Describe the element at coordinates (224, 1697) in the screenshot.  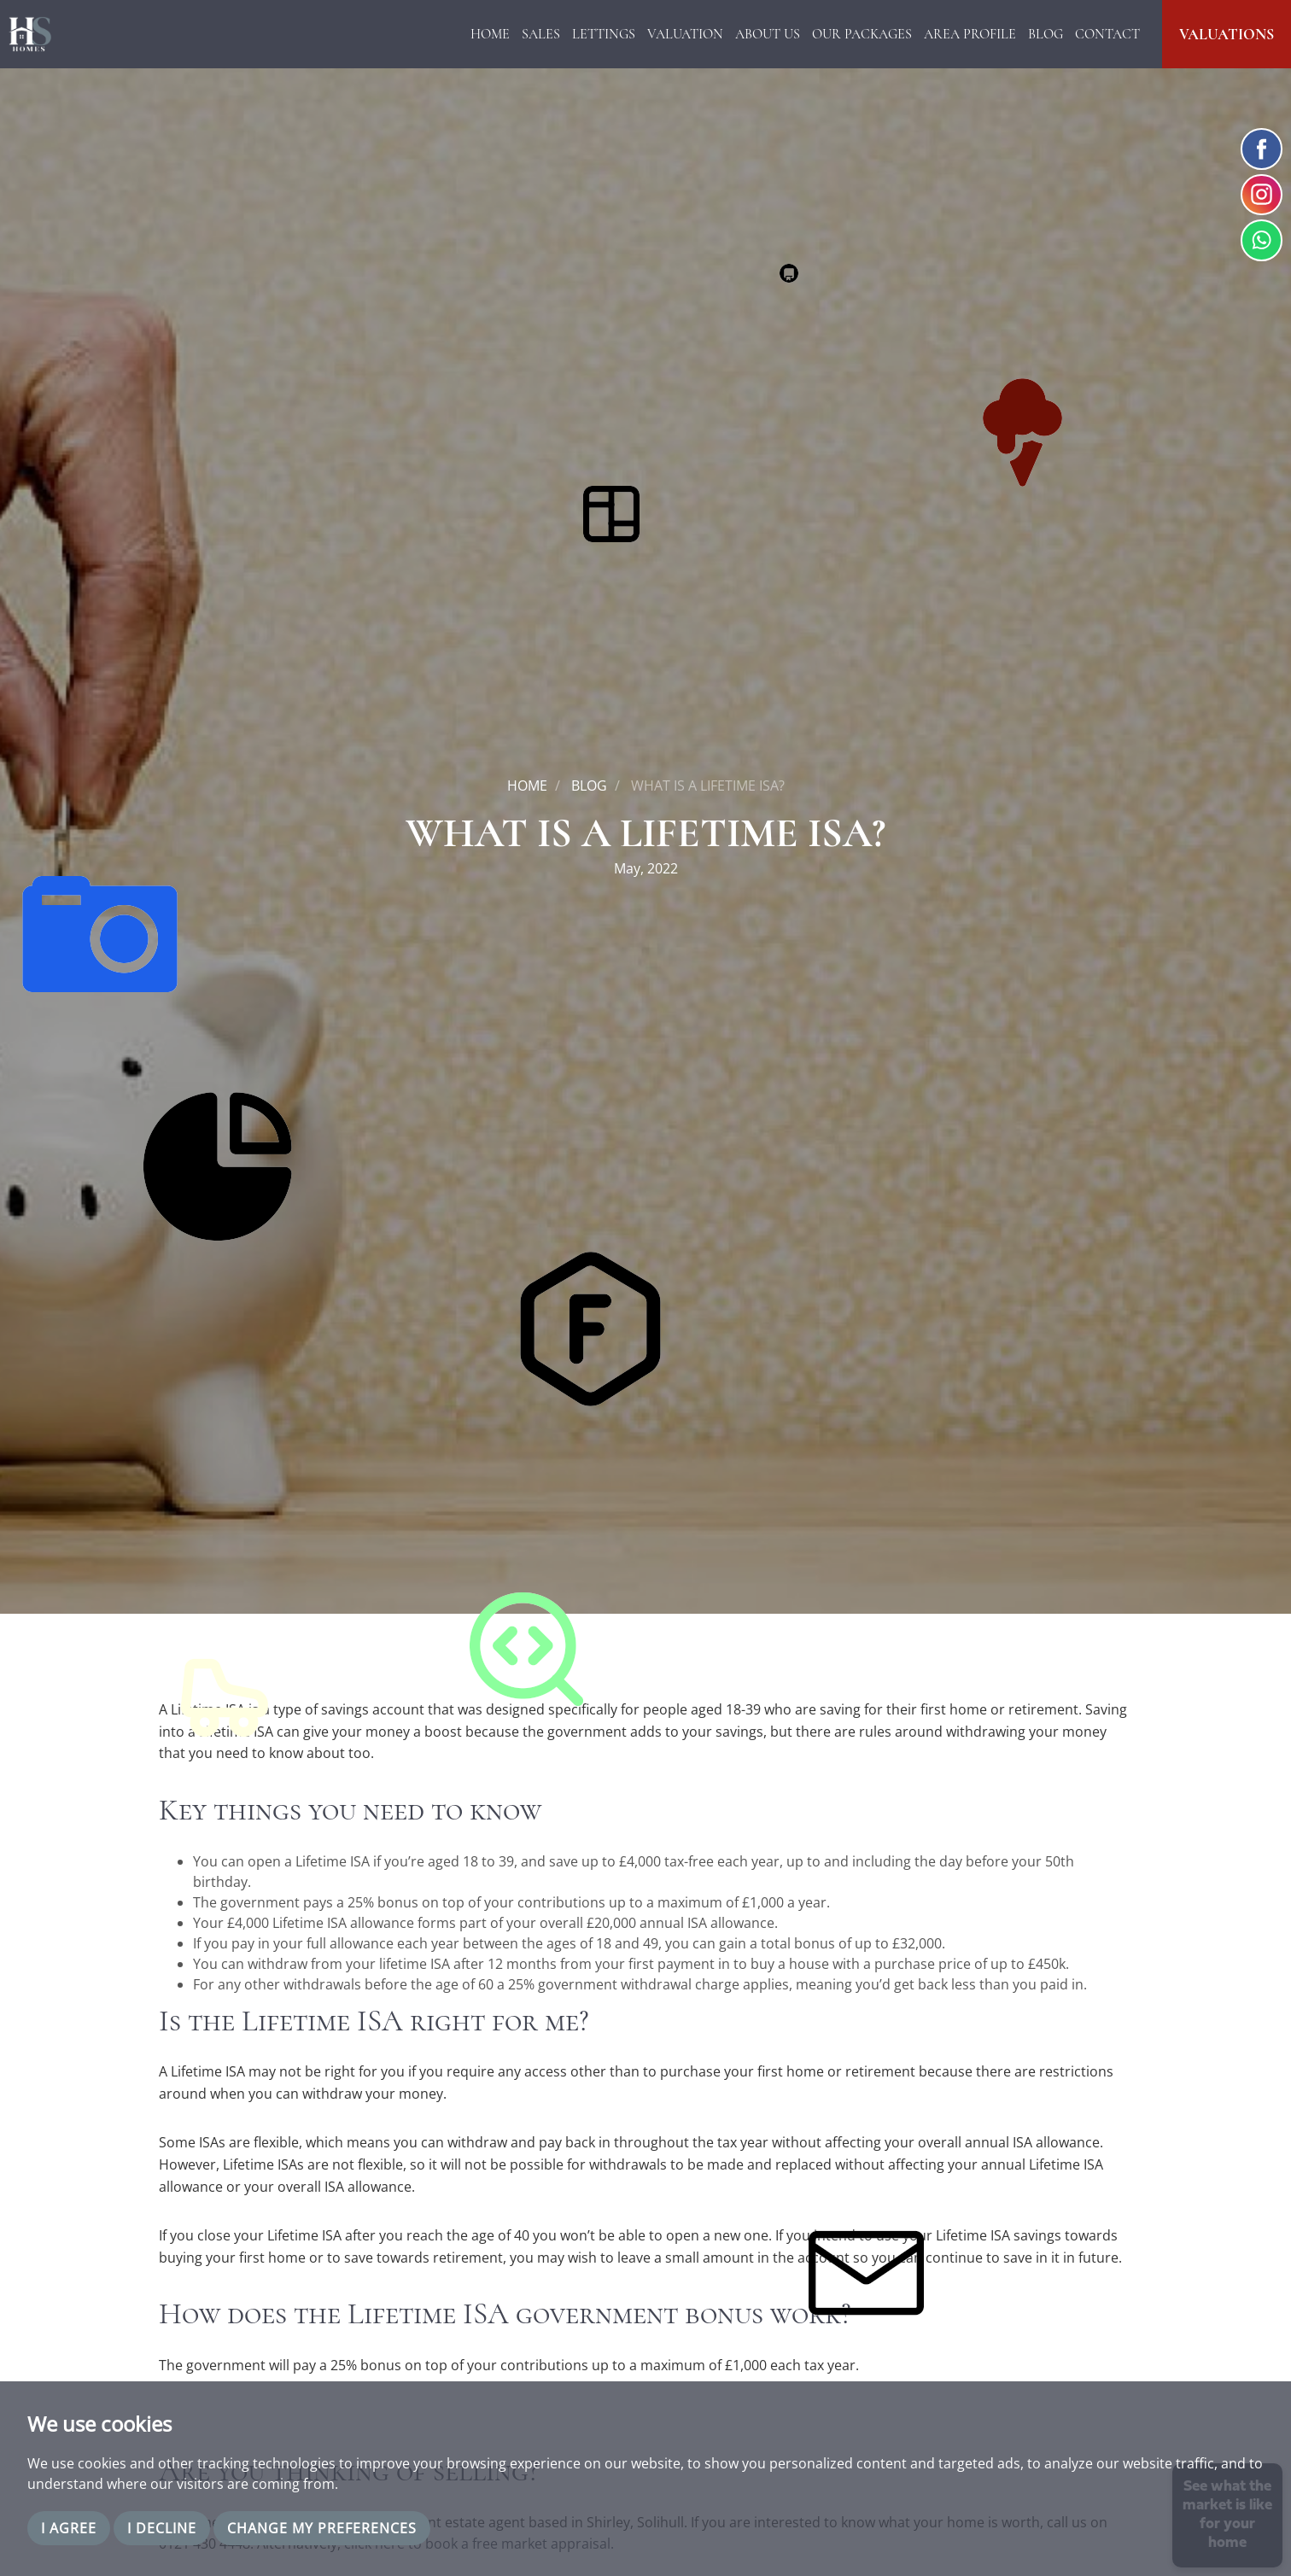
I see `browse roller skating activities or locations` at that location.